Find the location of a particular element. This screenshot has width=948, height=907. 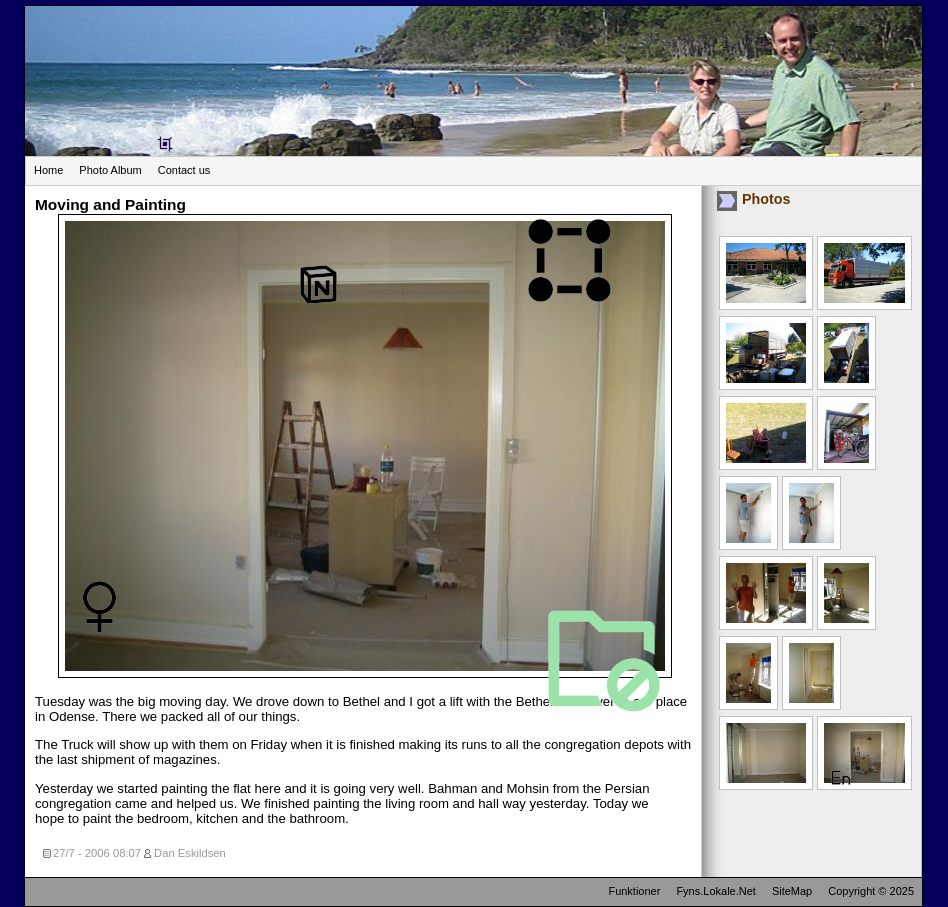

access shape tools or vector editing is located at coordinates (569, 260).